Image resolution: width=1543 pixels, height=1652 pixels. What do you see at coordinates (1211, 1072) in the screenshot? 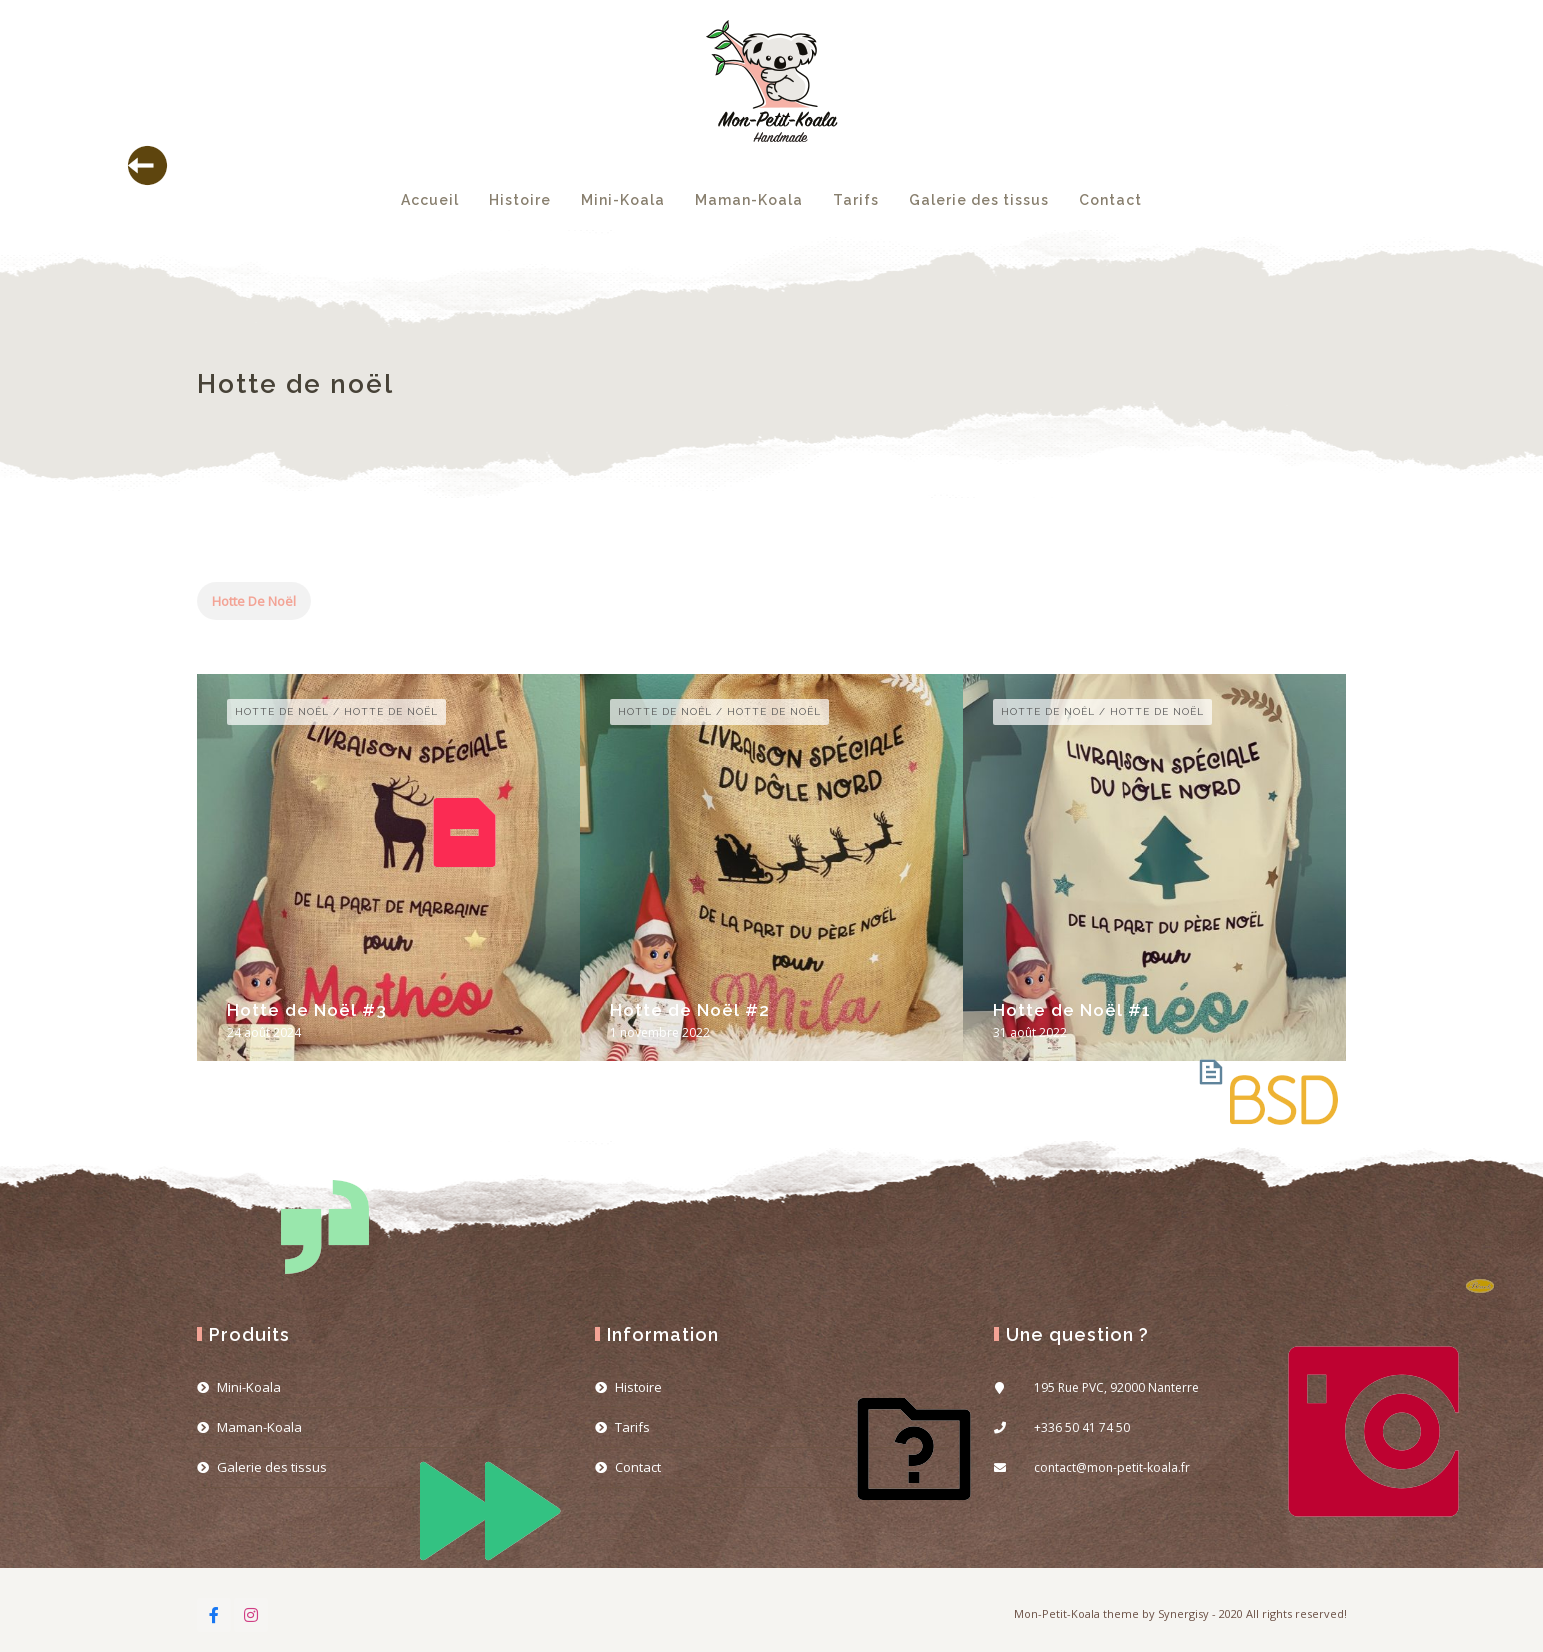
I see `view document contents` at bounding box center [1211, 1072].